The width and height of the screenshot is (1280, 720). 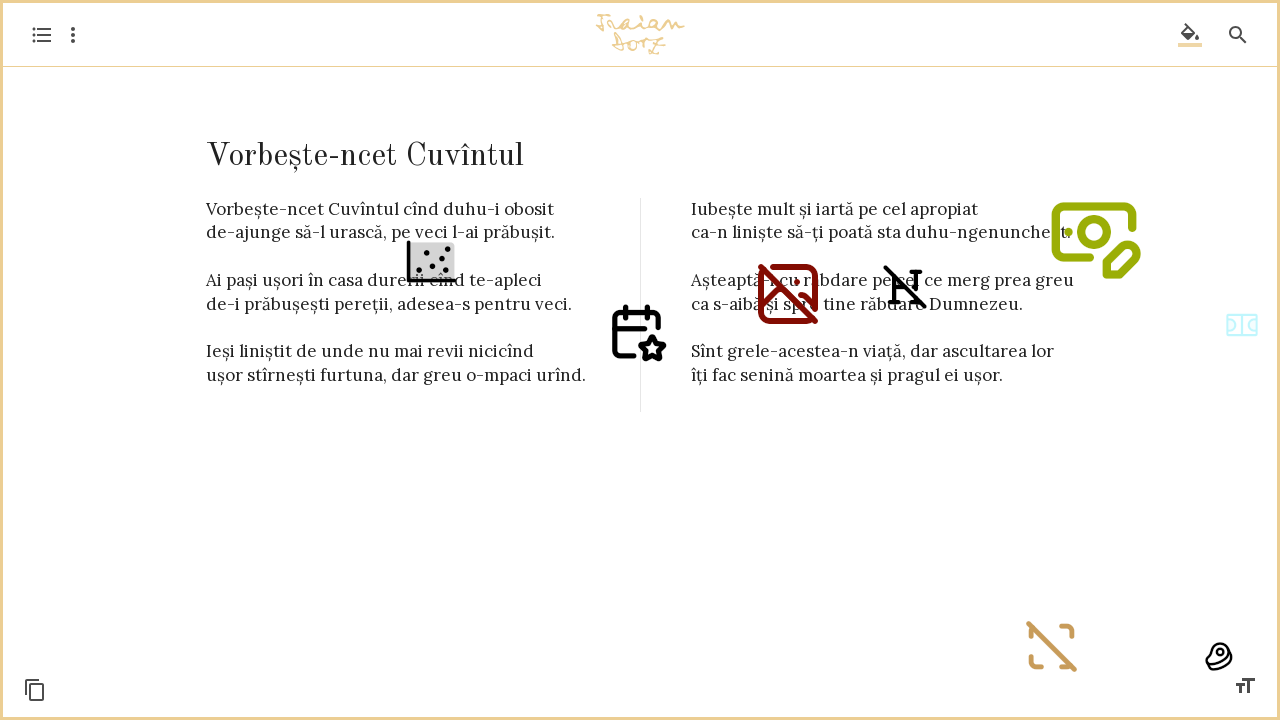 What do you see at coordinates (905, 287) in the screenshot?
I see `disable heading formatting` at bounding box center [905, 287].